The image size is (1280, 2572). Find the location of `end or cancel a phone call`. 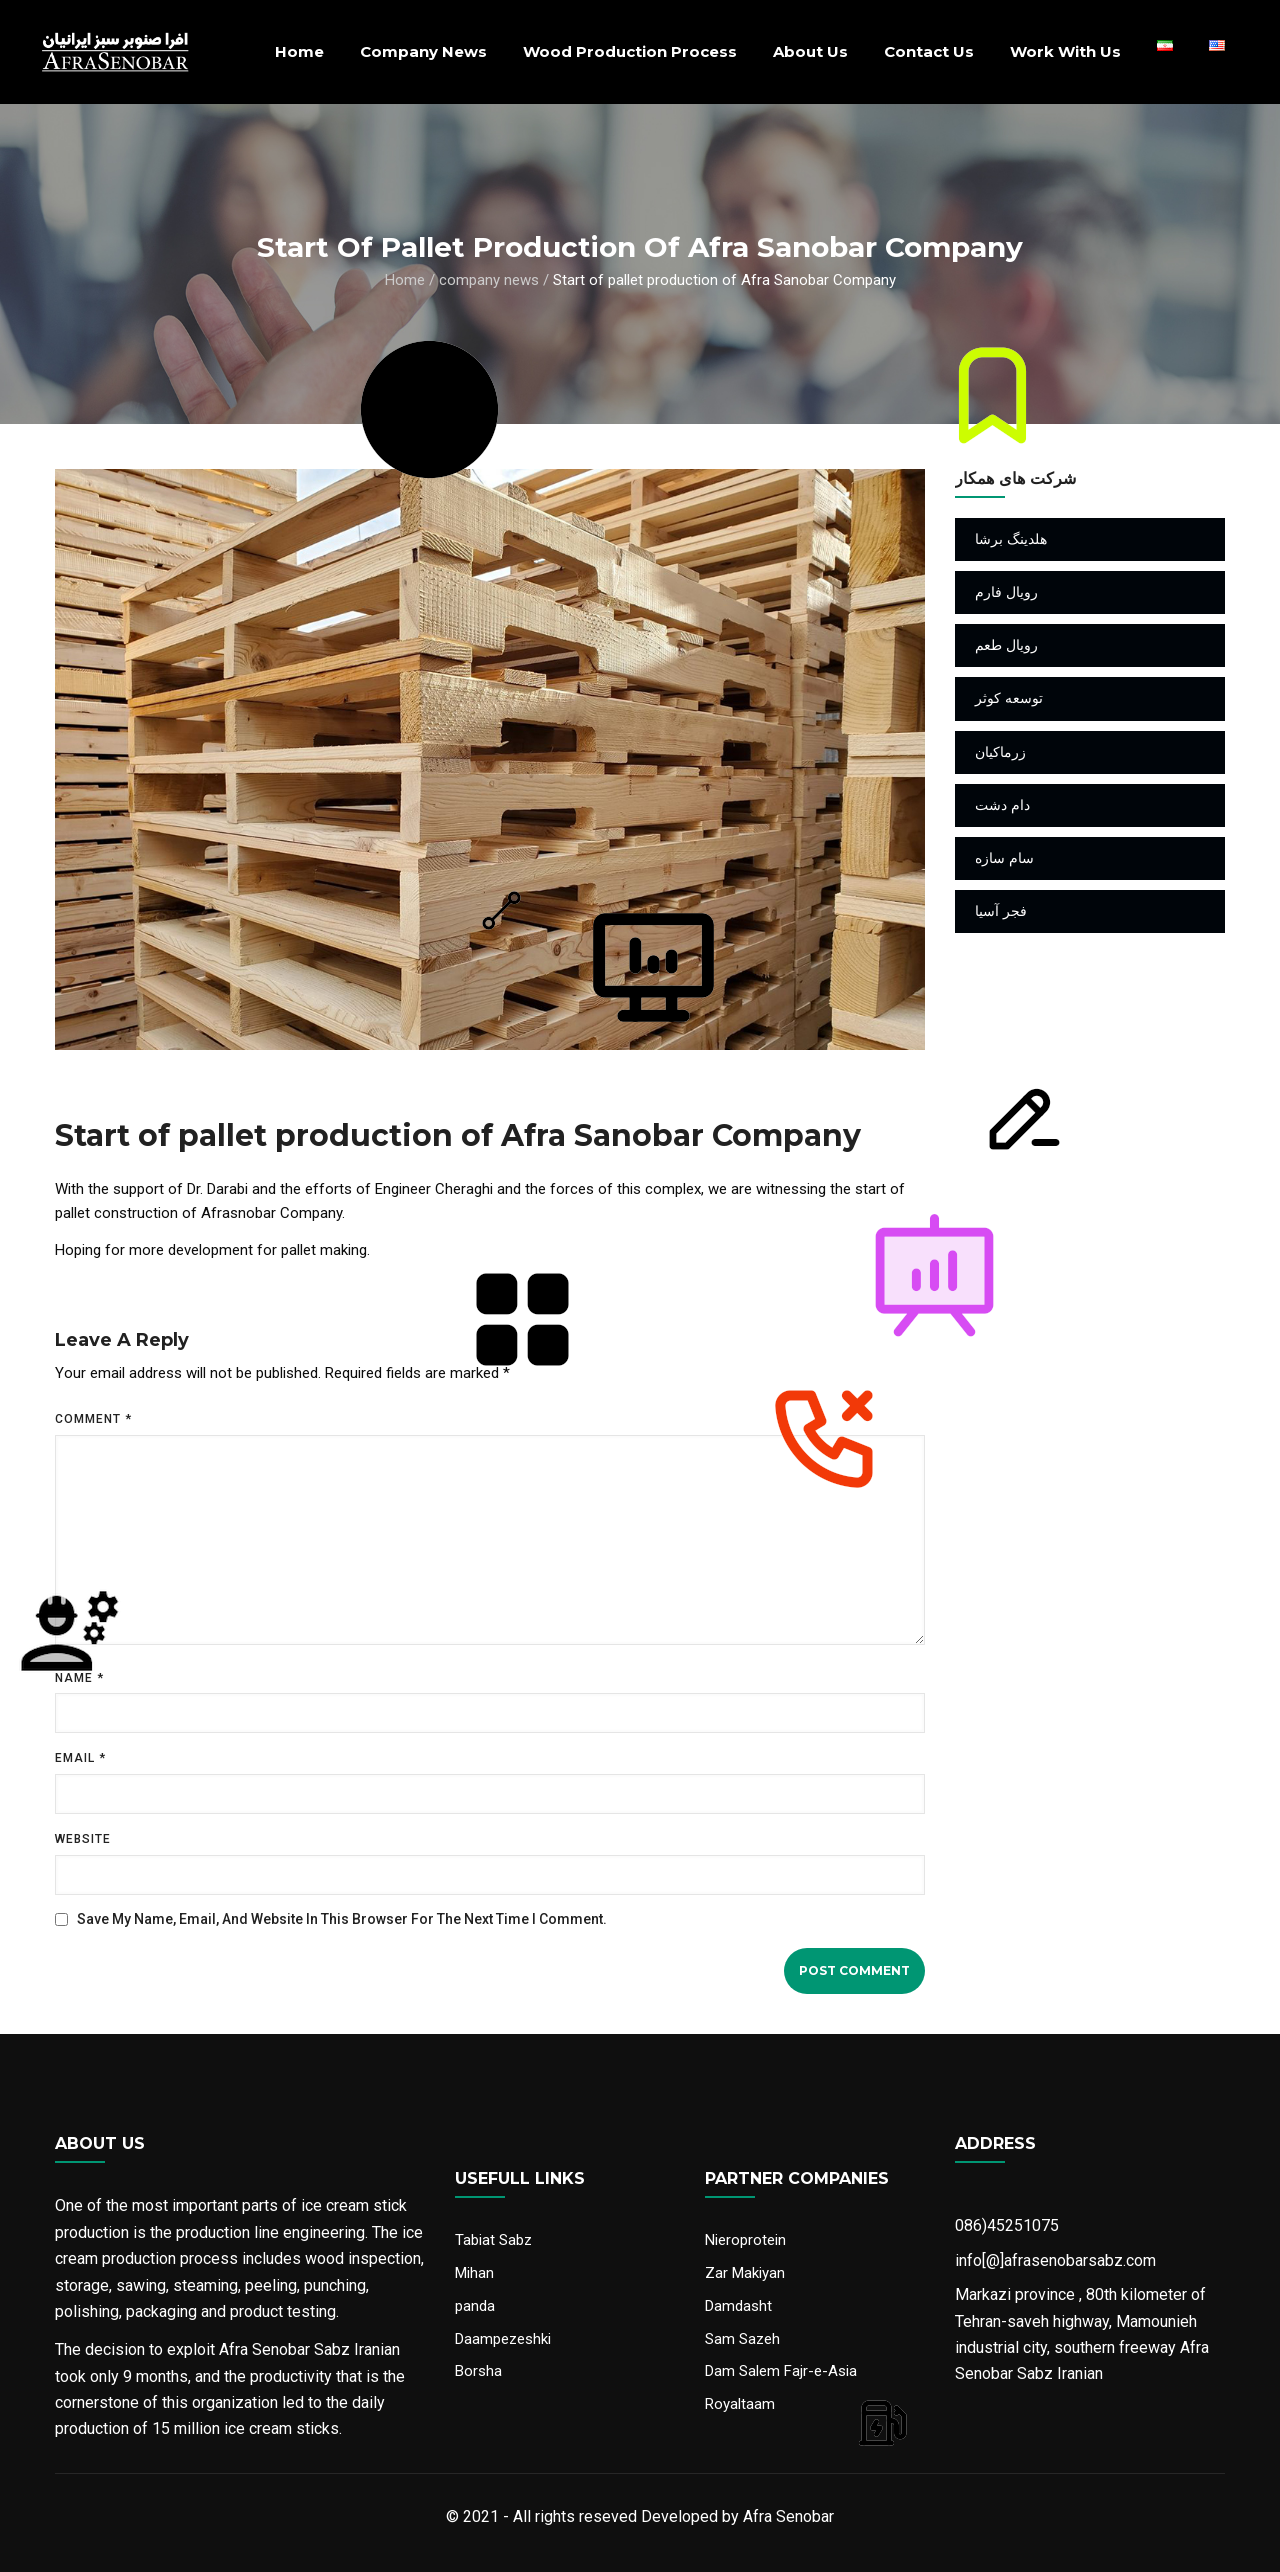

end or cancel a phone call is located at coordinates (826, 1436).